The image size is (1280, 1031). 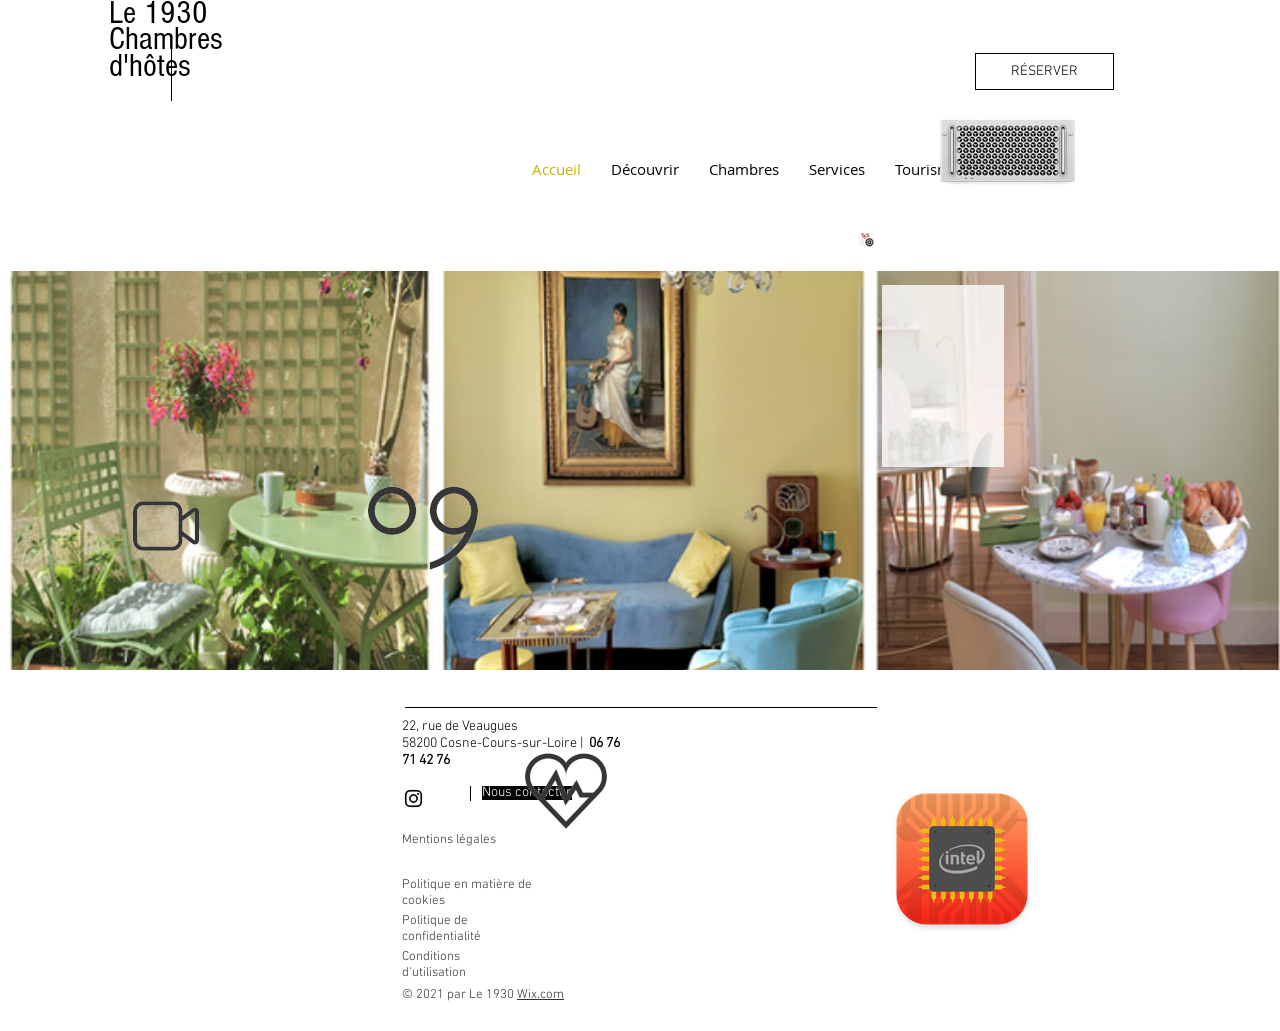 I want to click on start a video call, so click(x=166, y=526).